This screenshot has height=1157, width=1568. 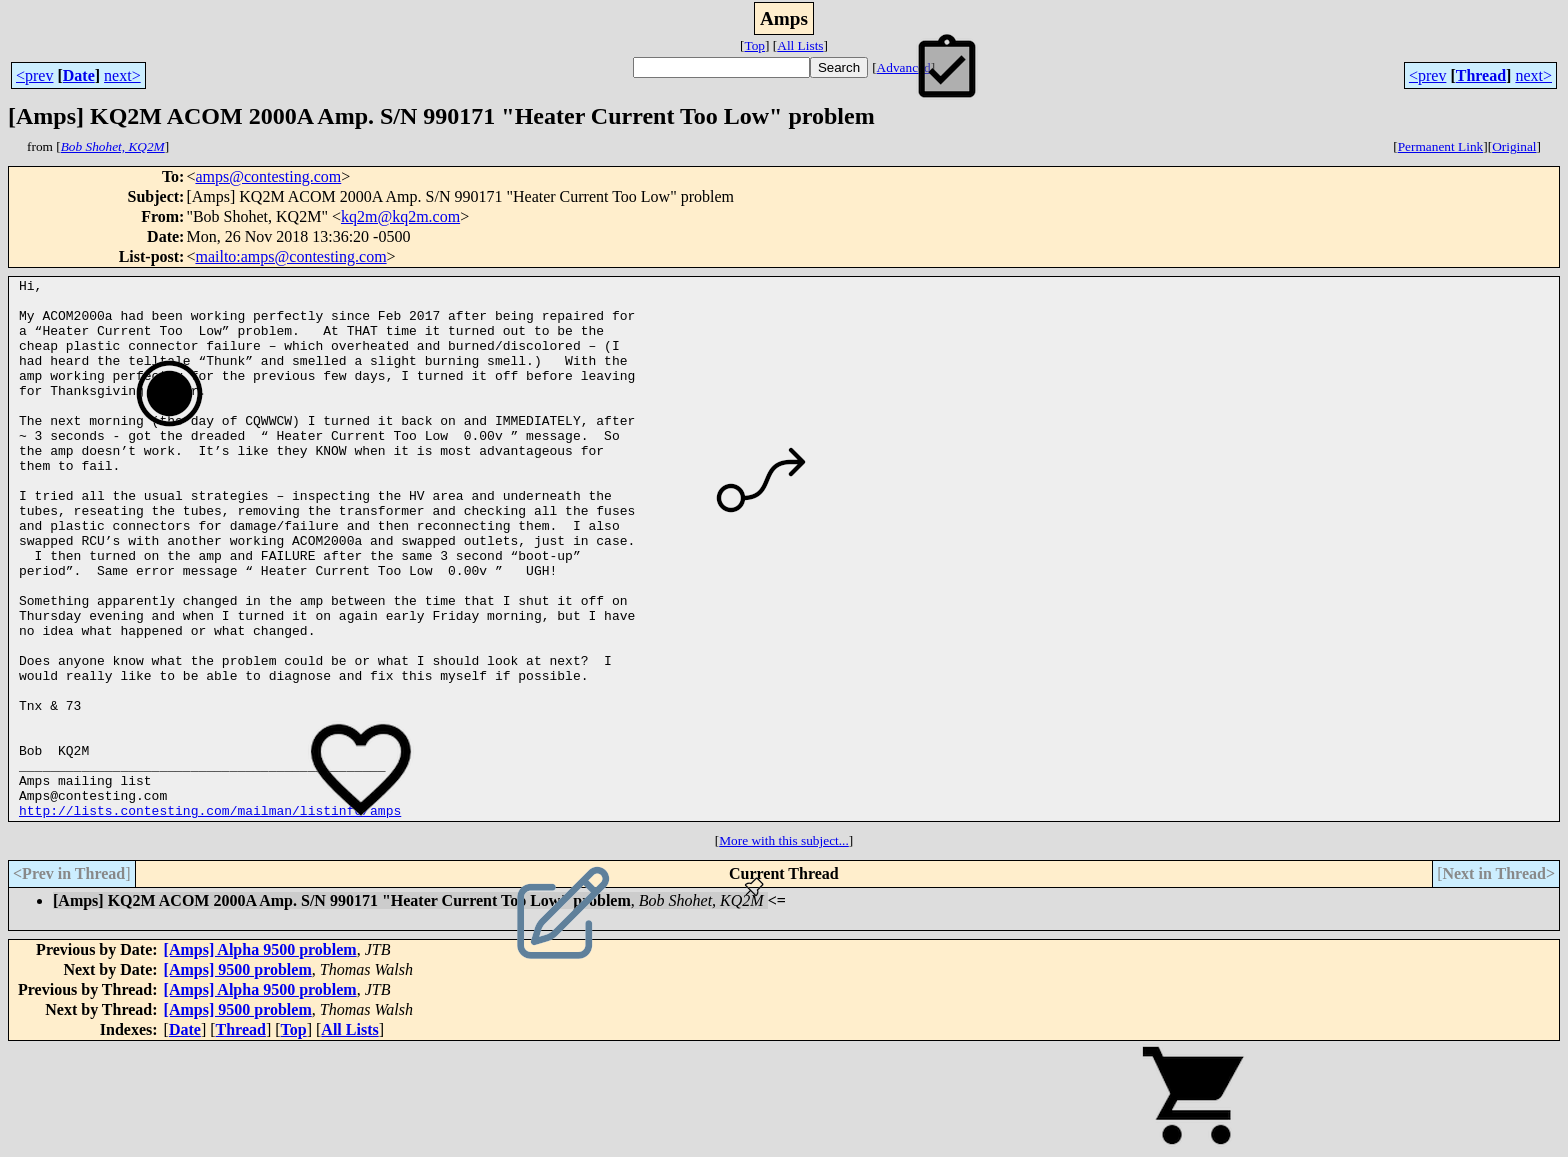 I want to click on view completed tasks or assignments, so click(x=947, y=69).